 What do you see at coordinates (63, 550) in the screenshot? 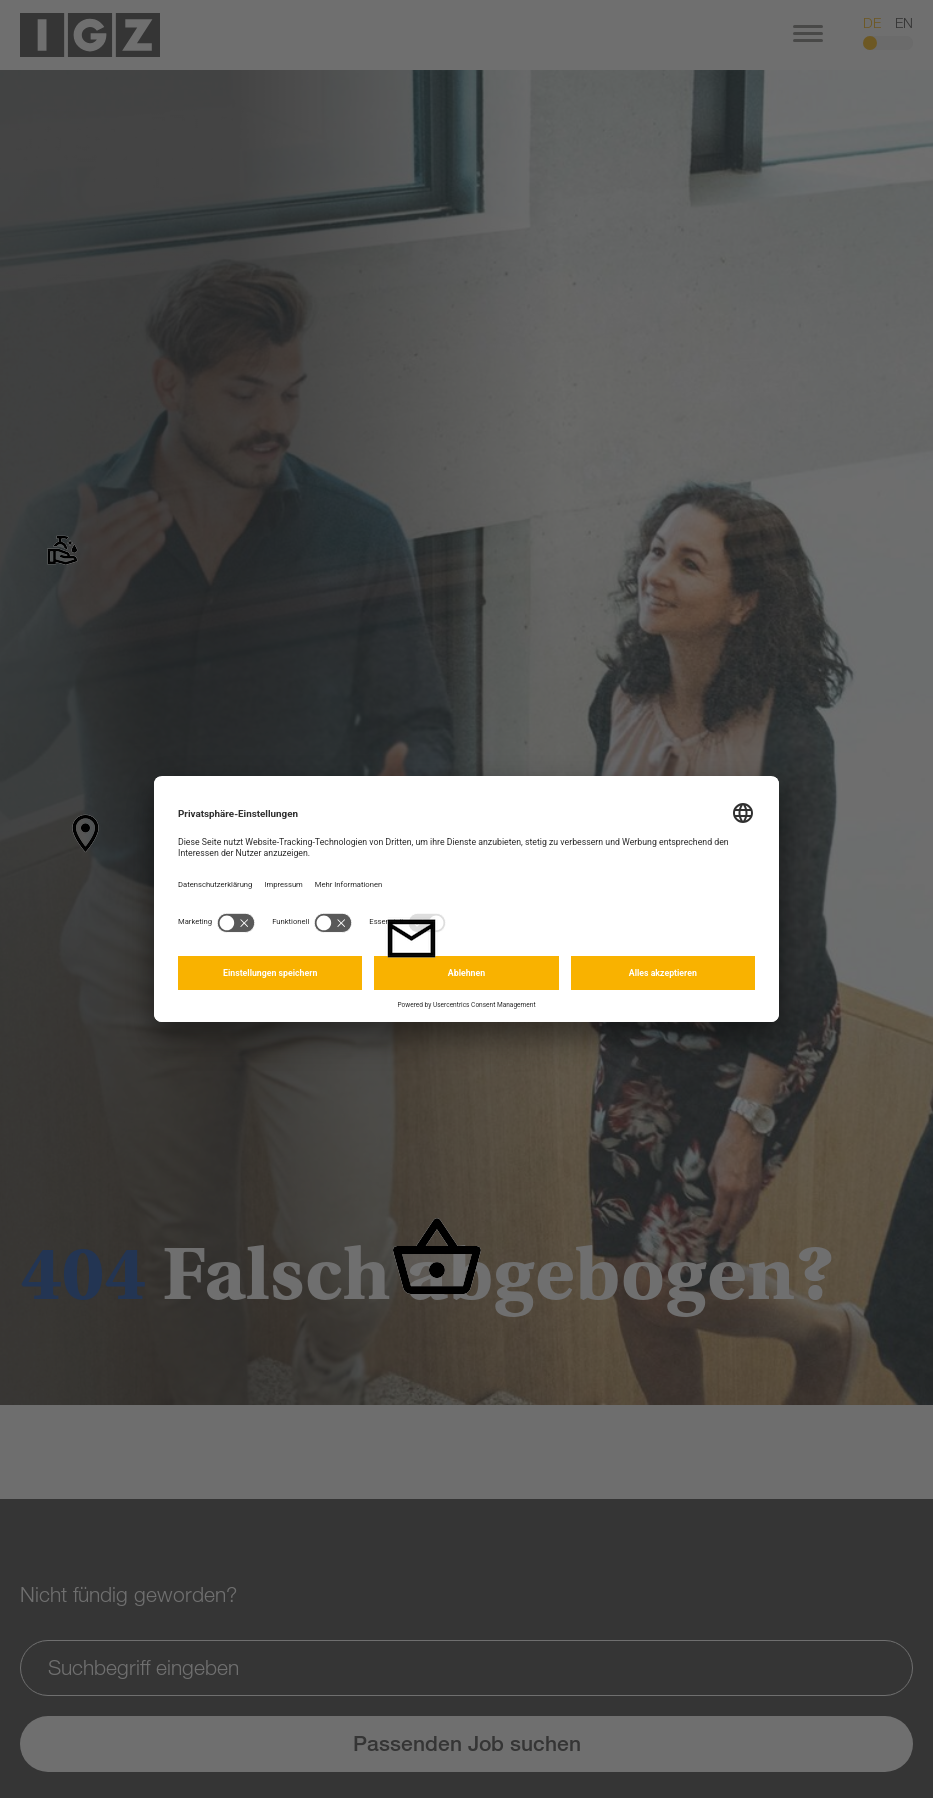
I see `hand washing or hygiene reminder` at bounding box center [63, 550].